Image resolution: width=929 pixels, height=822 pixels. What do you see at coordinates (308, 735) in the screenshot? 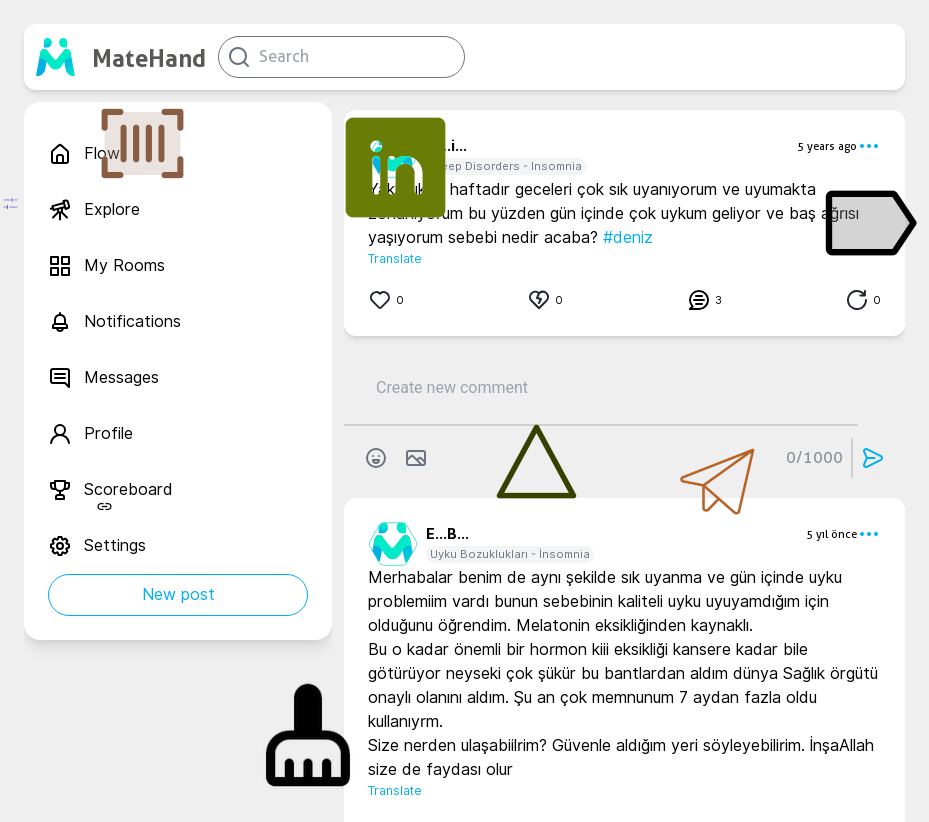
I see `access cleaning or housekeeping services` at bounding box center [308, 735].